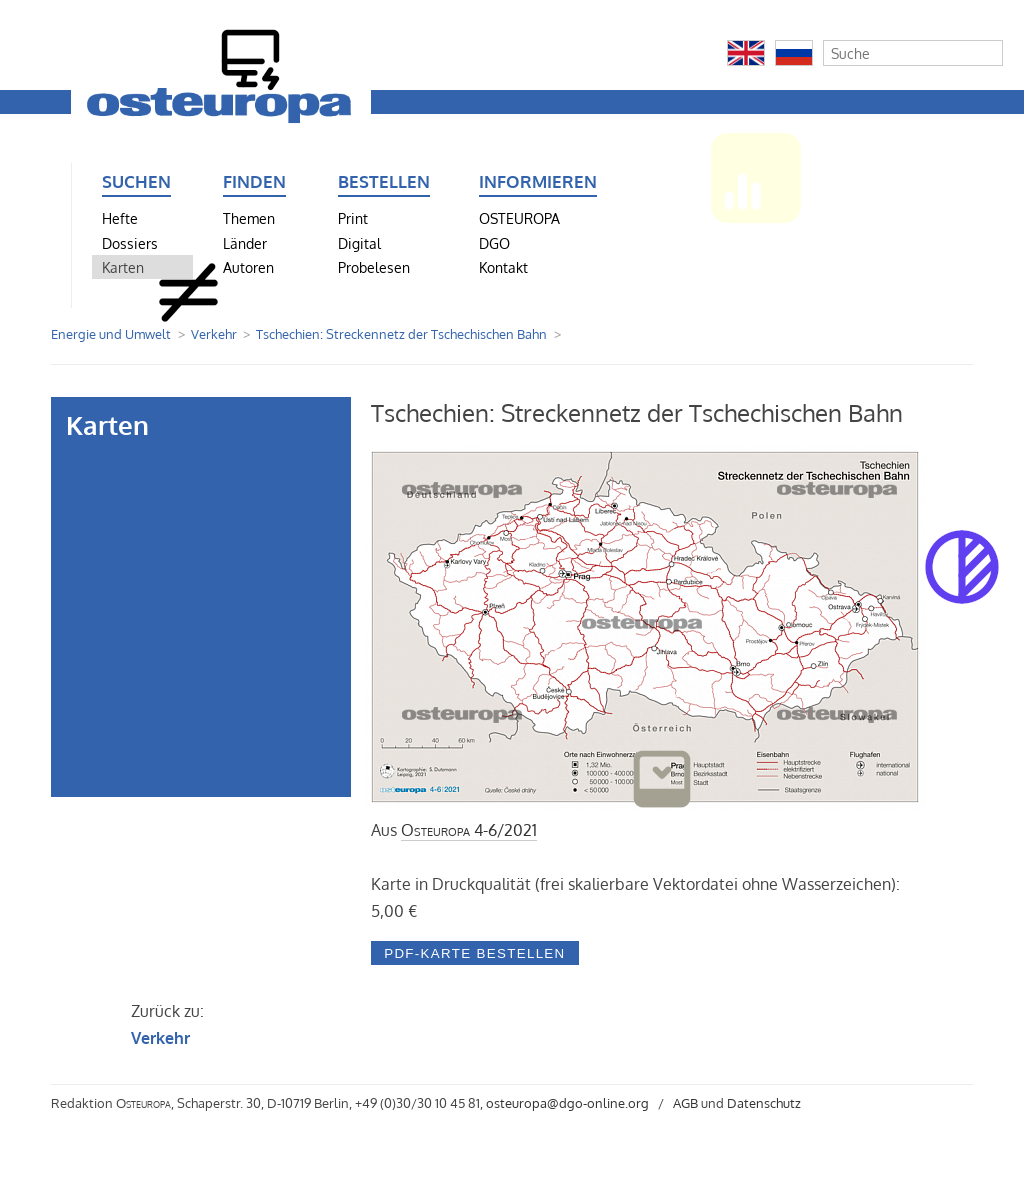  What do you see at coordinates (662, 779) in the screenshot?
I see `collapse the bottom navigation bar` at bounding box center [662, 779].